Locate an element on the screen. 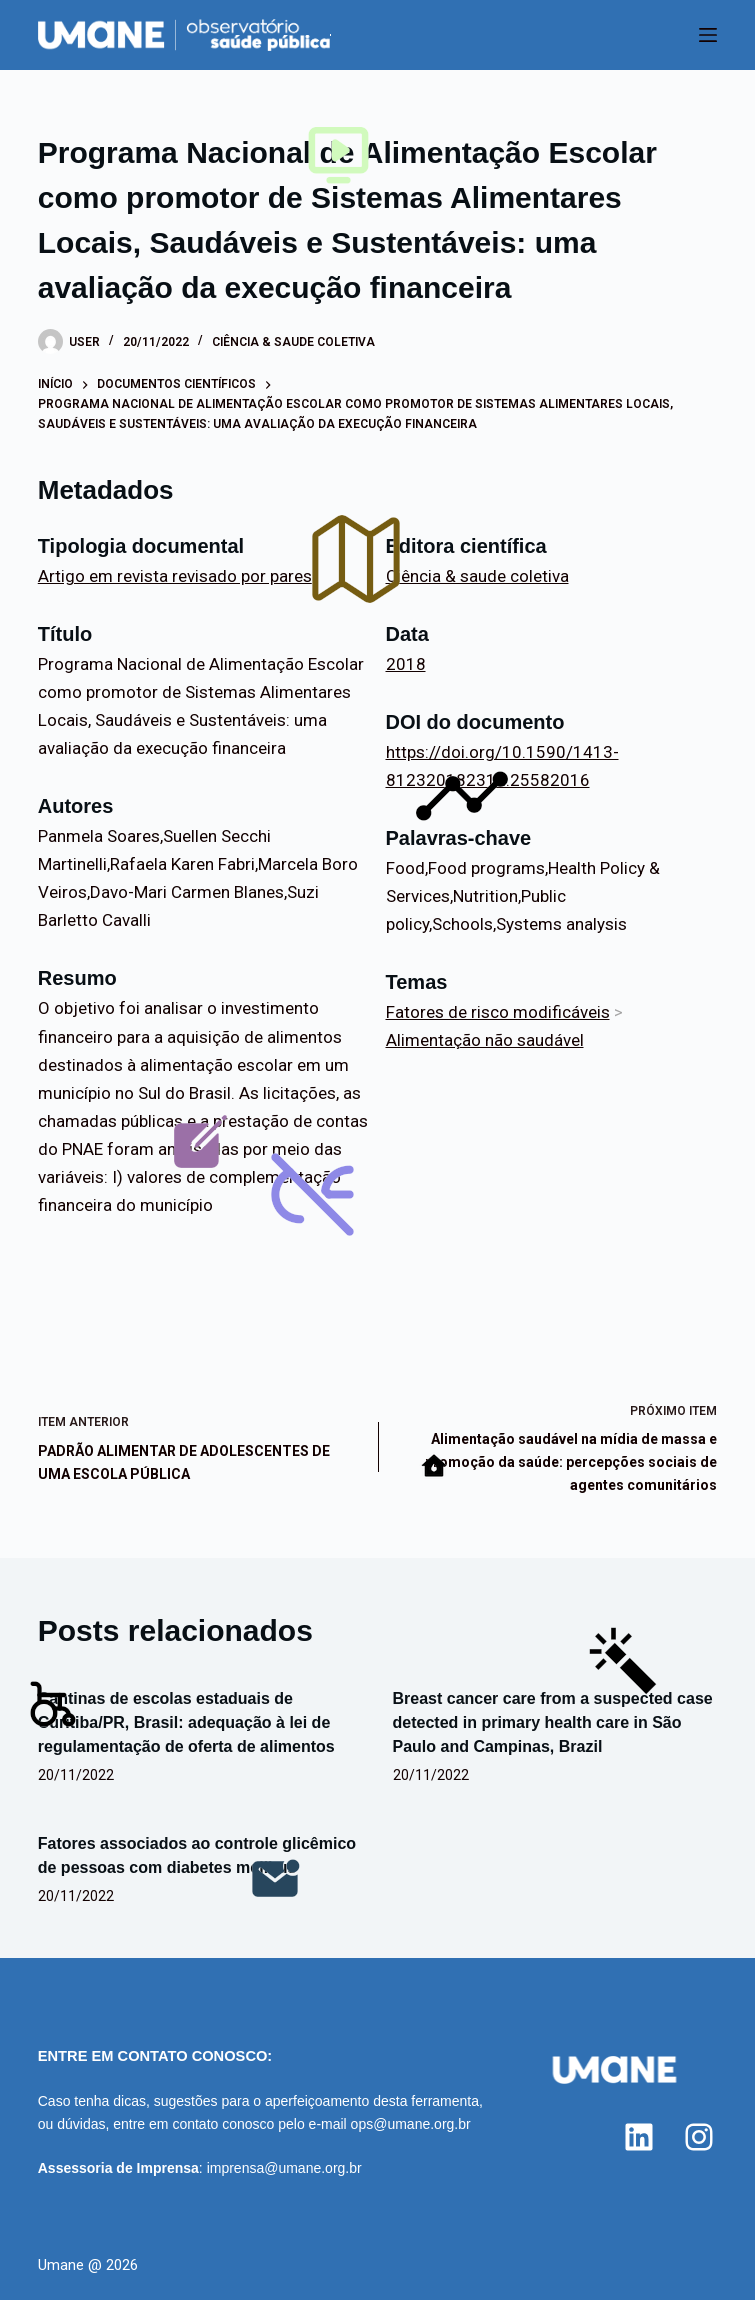 This screenshot has height=2300, width=755. indicates new unread email is located at coordinates (275, 1879).